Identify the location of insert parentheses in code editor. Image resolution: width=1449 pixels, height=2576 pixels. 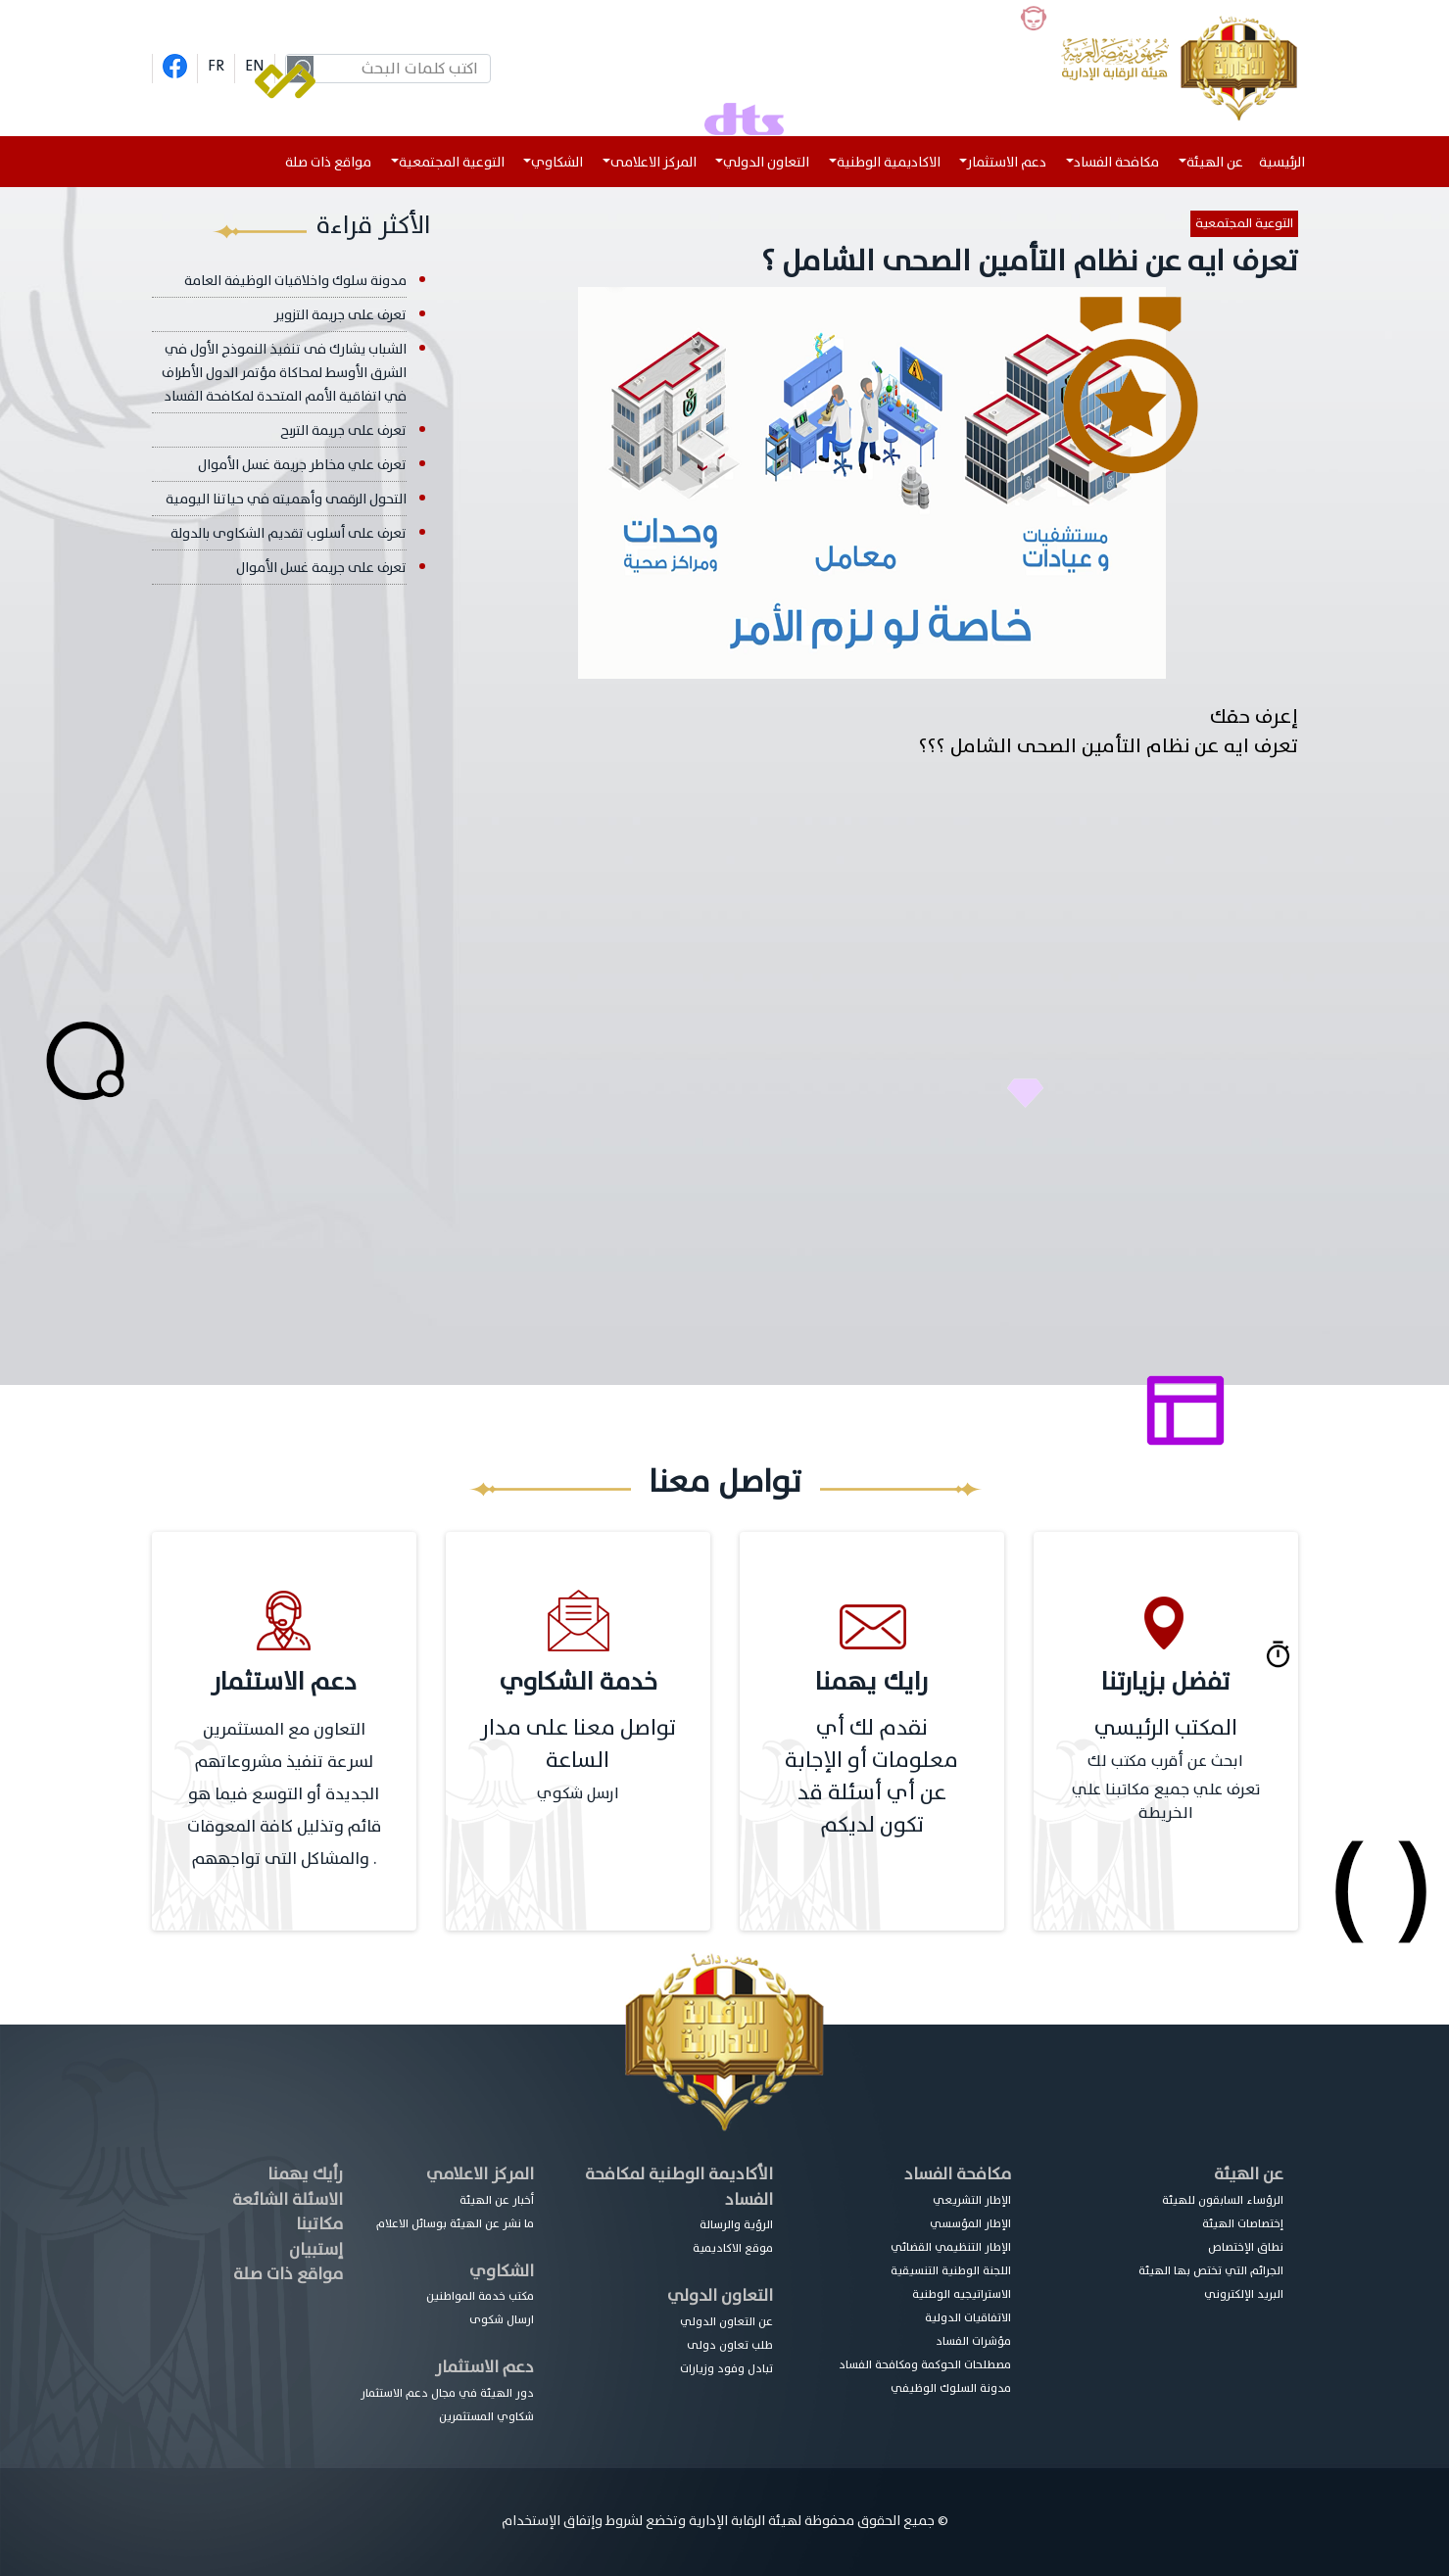
(1380, 1891).